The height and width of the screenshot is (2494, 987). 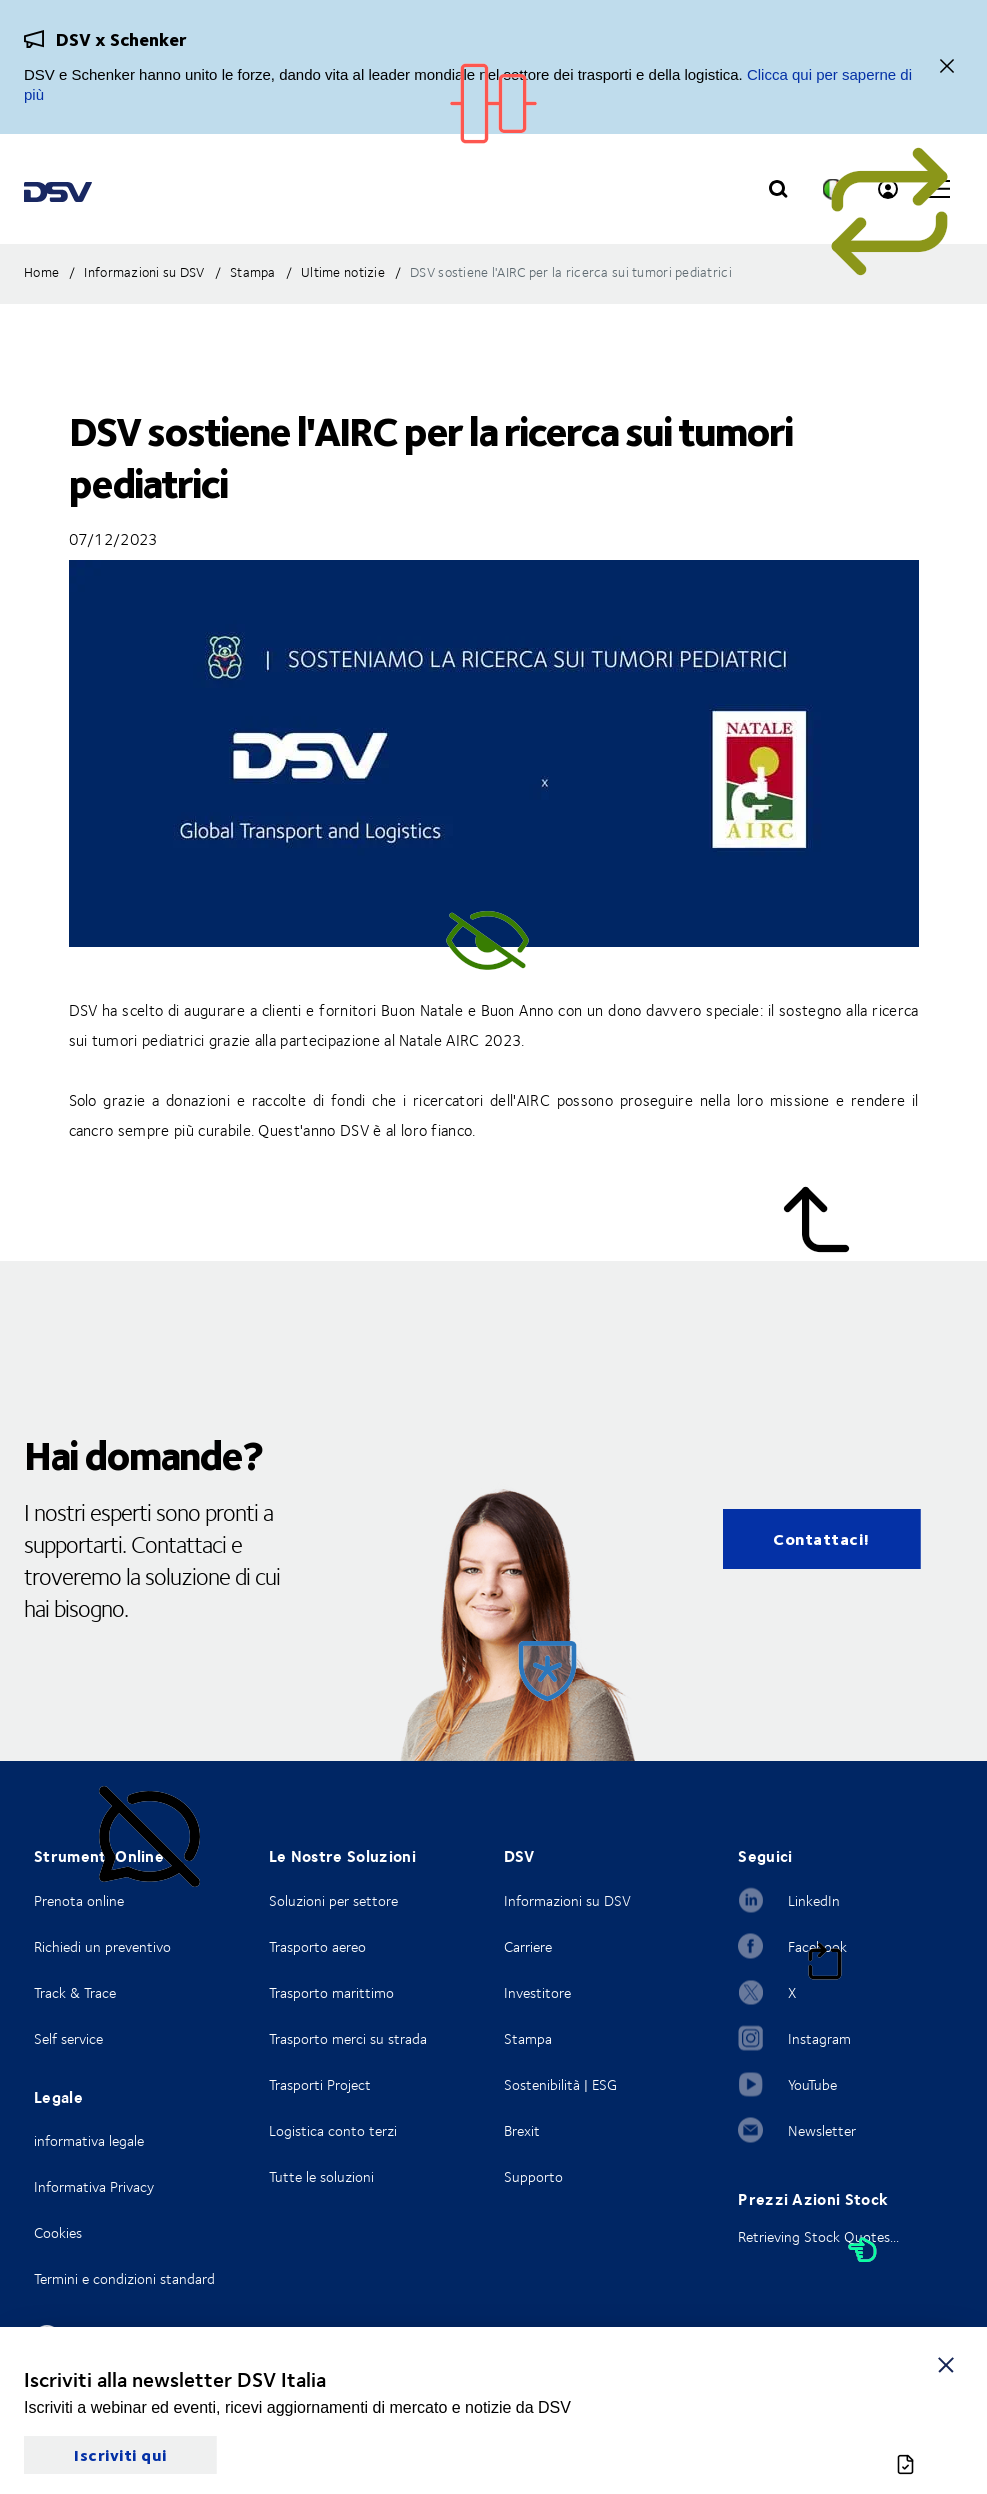 I want to click on navigate to previous item or section, so click(x=863, y=2250).